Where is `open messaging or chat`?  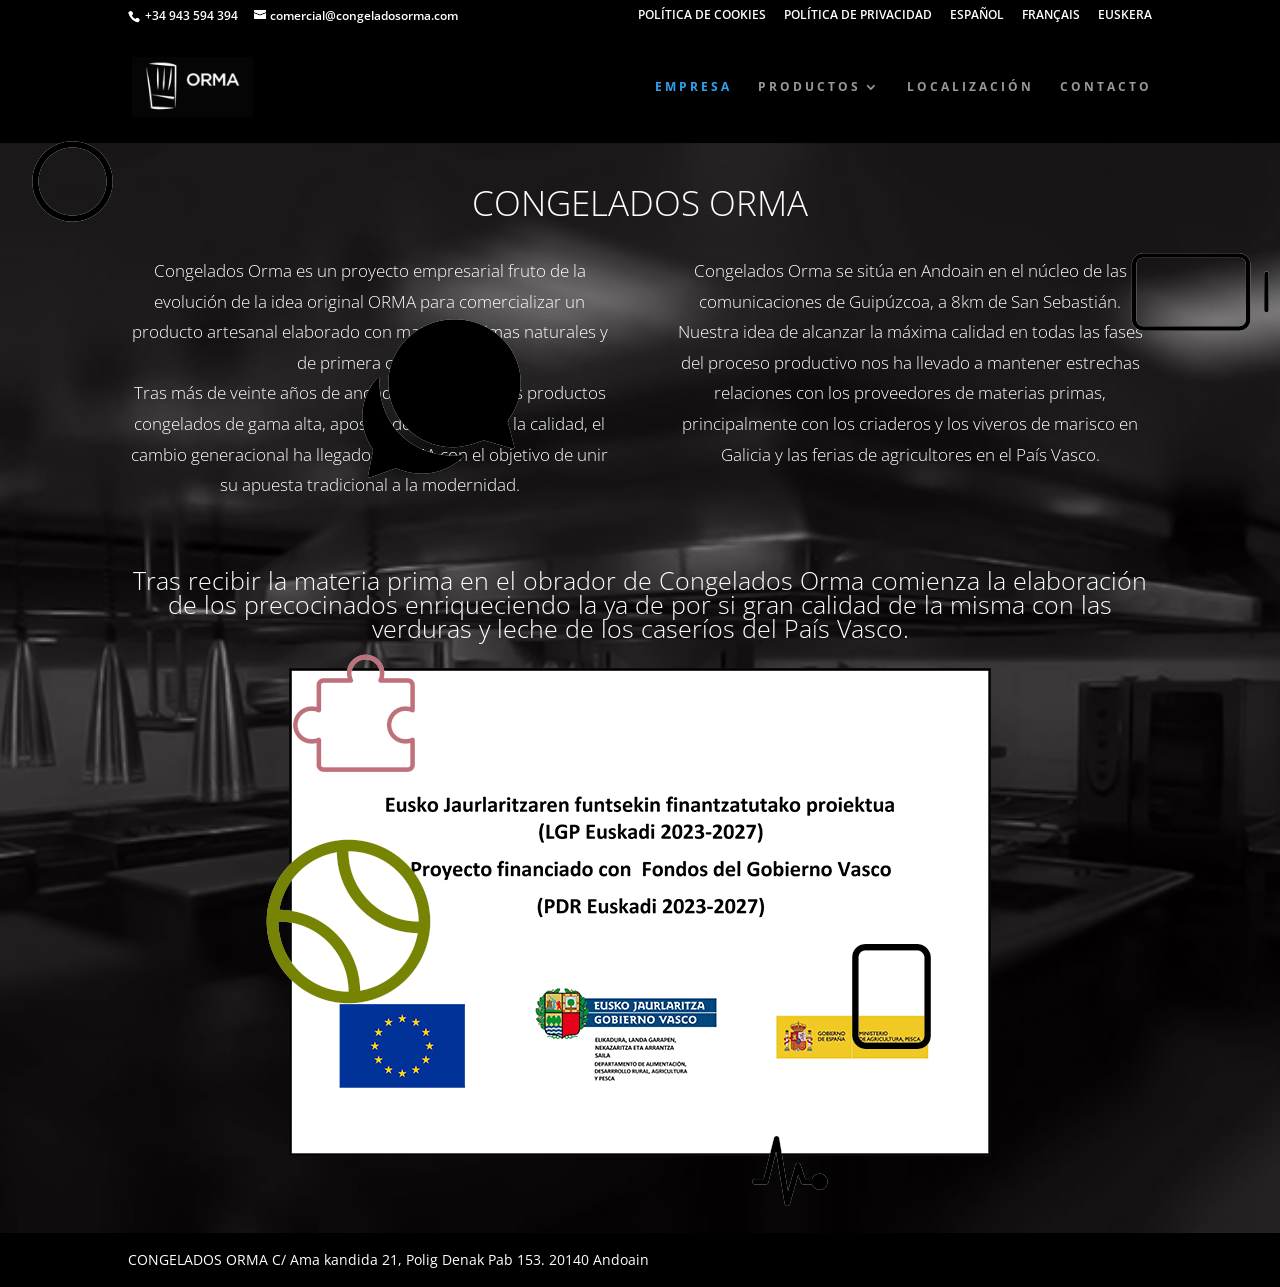 open messaging or chat is located at coordinates (441, 398).